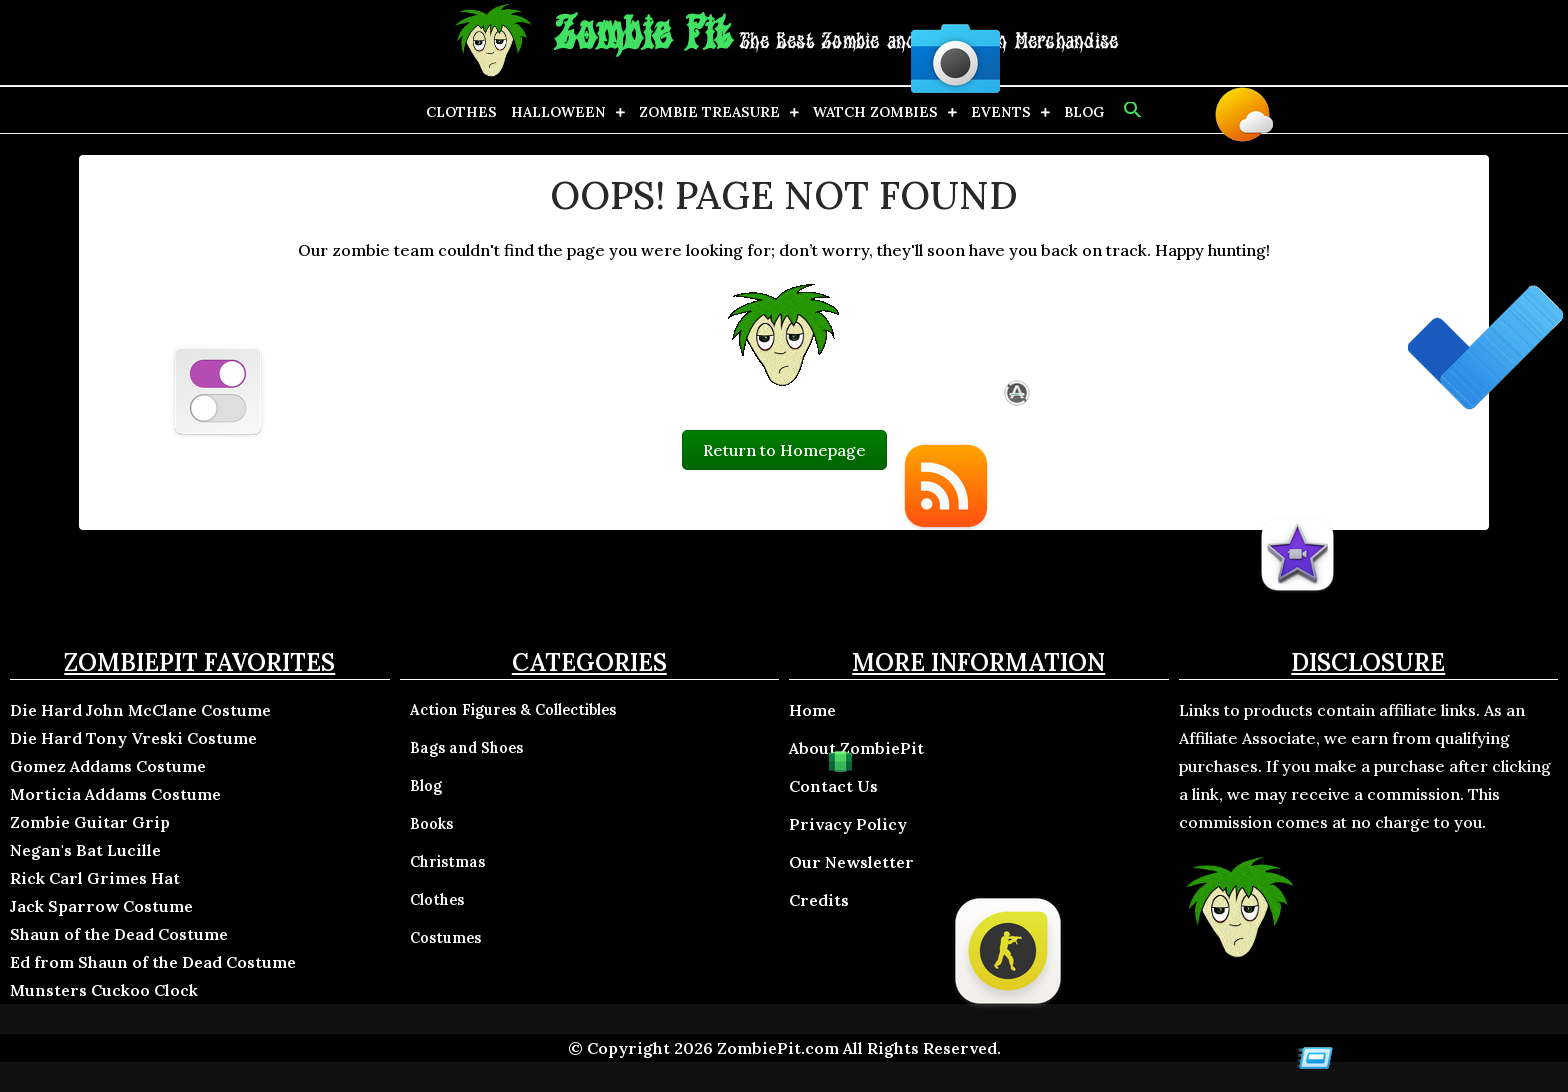 Image resolution: width=1568 pixels, height=1092 pixels. I want to click on open android app or emulator, so click(840, 761).